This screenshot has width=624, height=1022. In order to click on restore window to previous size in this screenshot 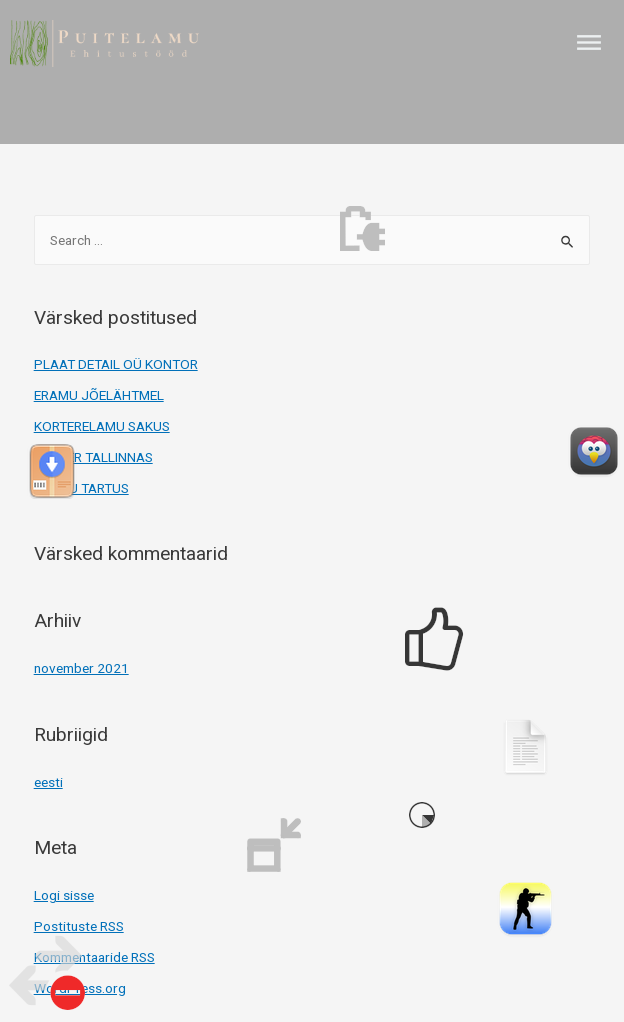, I will do `click(274, 845)`.